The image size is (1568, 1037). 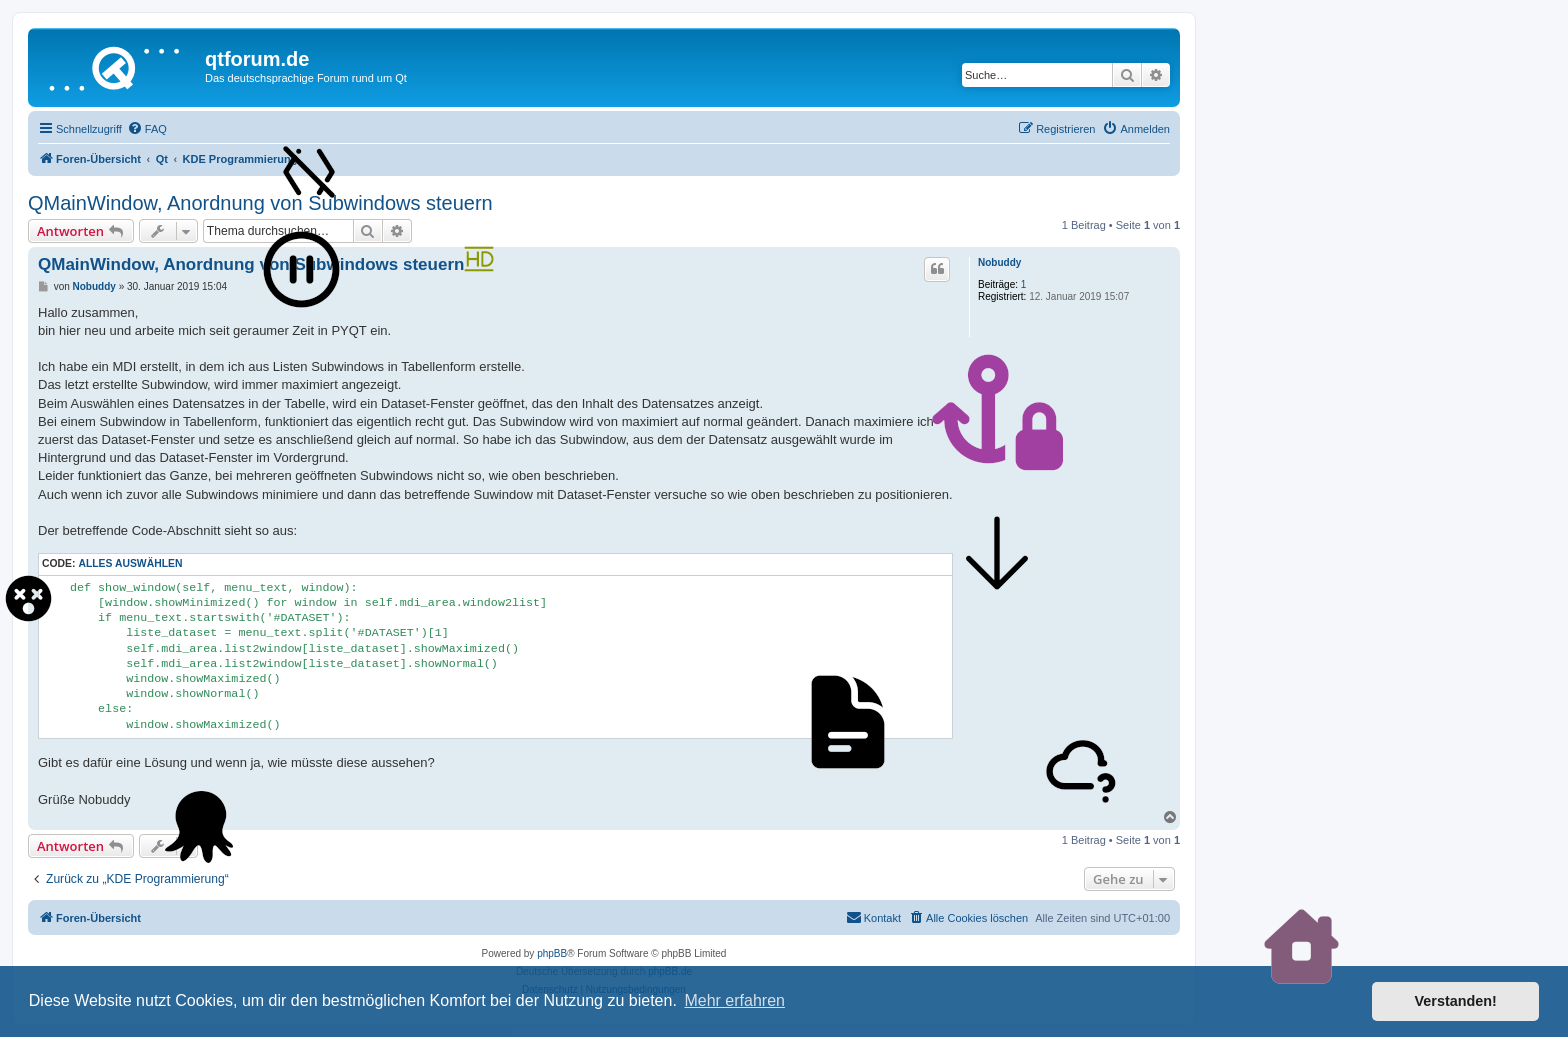 I want to click on indicates an error or system crash, so click(x=28, y=598).